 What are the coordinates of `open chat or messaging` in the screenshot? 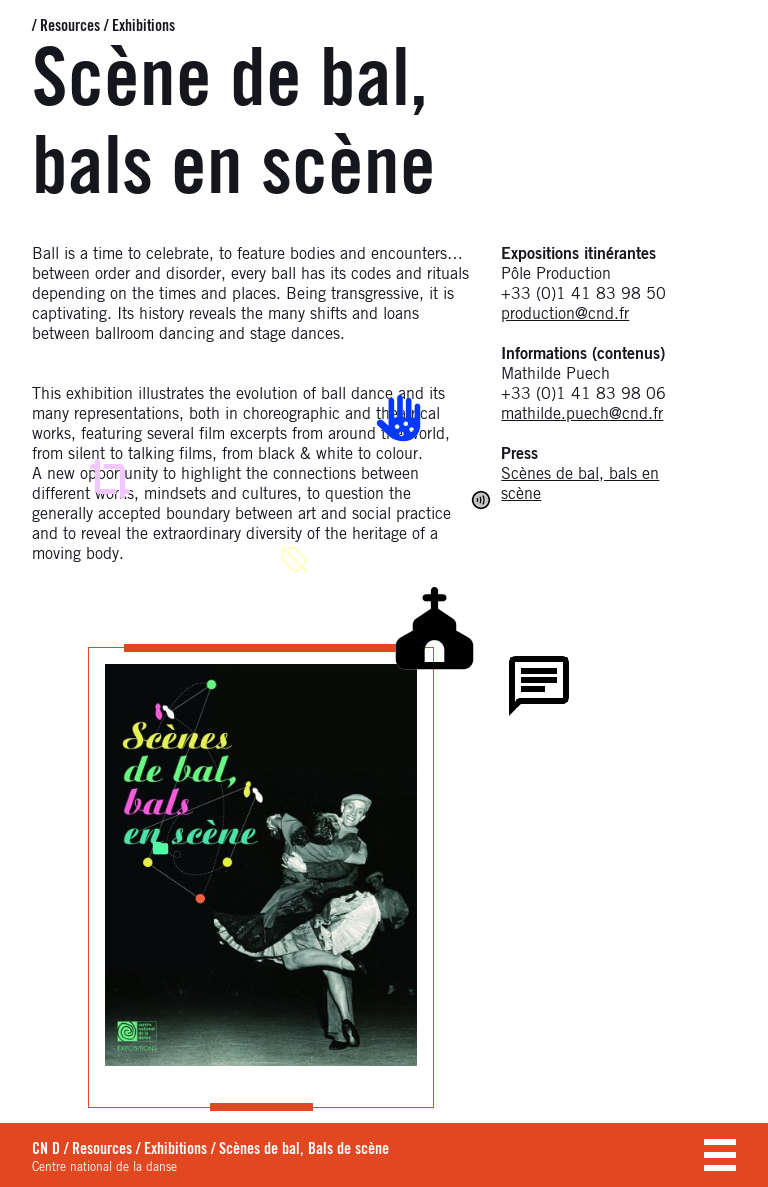 It's located at (539, 686).